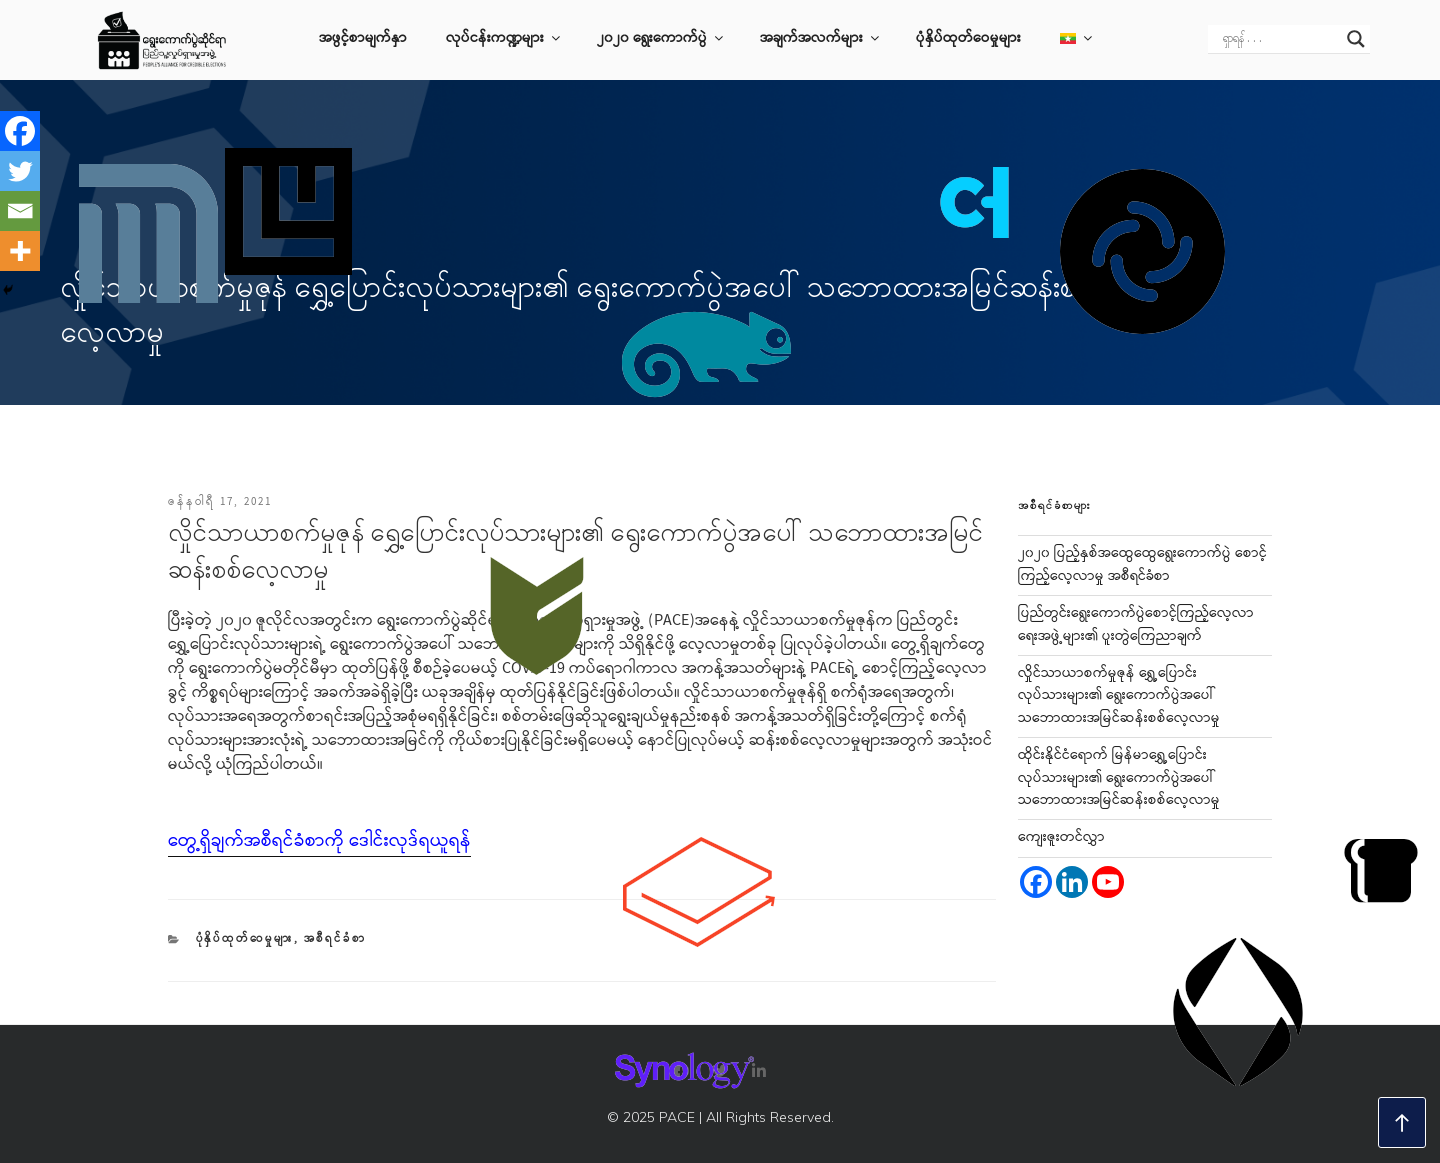 The width and height of the screenshot is (1440, 1163). What do you see at coordinates (974, 202) in the screenshot?
I see `castorama home improvement store logo` at bounding box center [974, 202].